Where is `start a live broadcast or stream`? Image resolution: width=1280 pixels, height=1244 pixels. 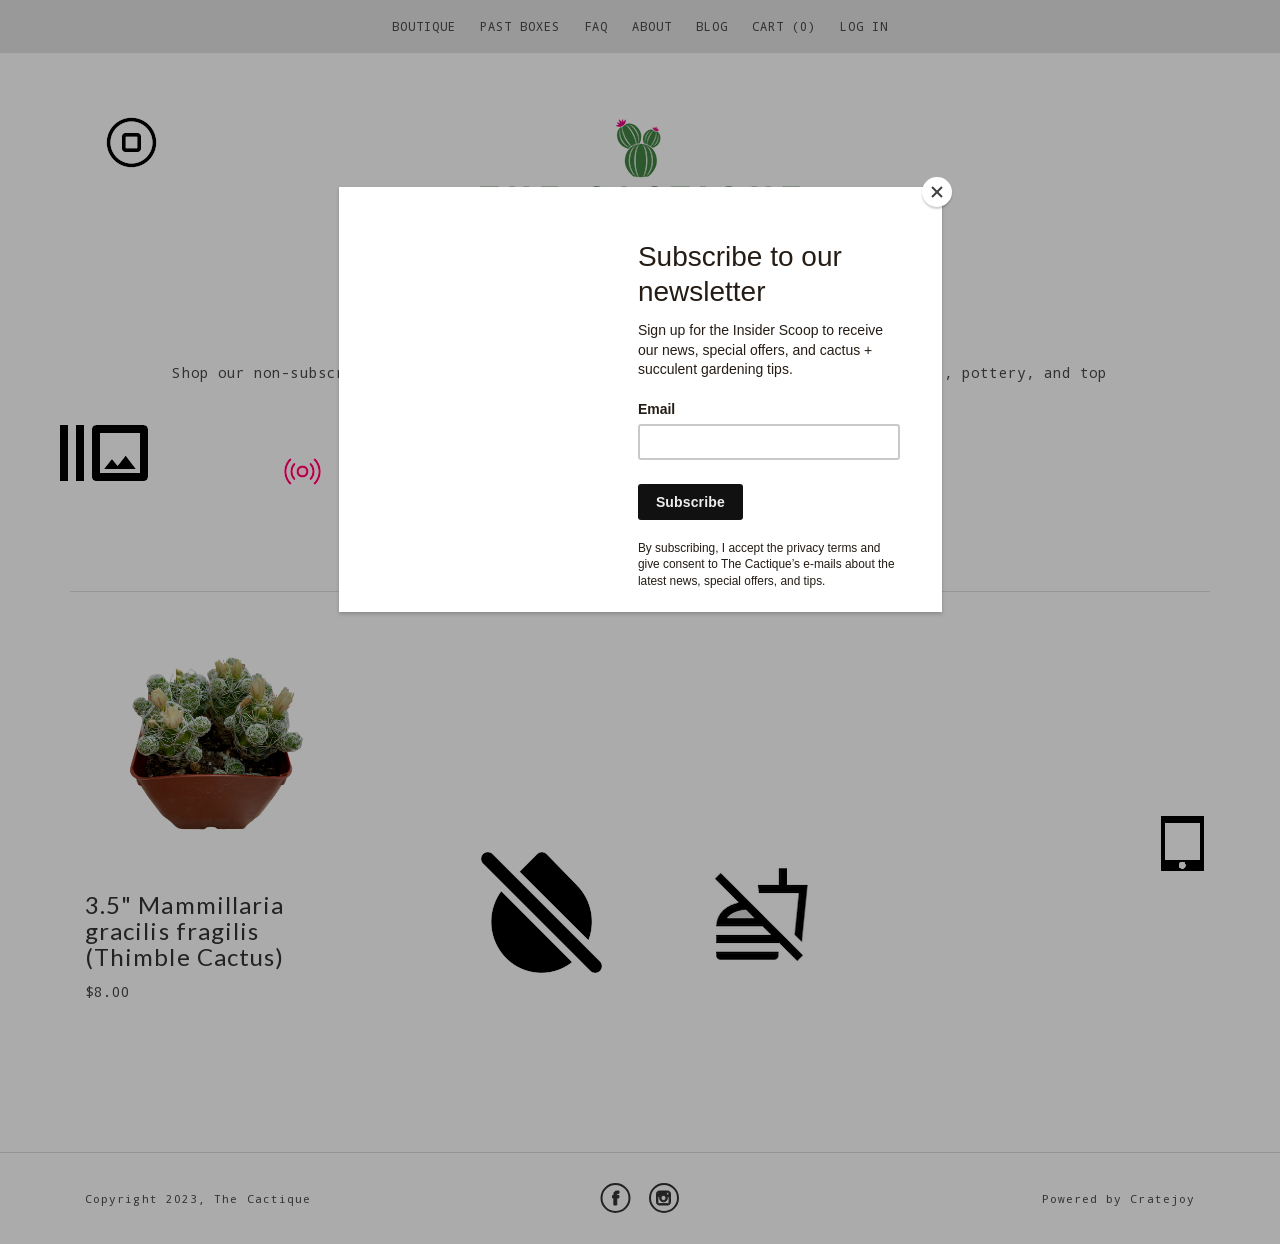
start a live broadcast or stream is located at coordinates (302, 471).